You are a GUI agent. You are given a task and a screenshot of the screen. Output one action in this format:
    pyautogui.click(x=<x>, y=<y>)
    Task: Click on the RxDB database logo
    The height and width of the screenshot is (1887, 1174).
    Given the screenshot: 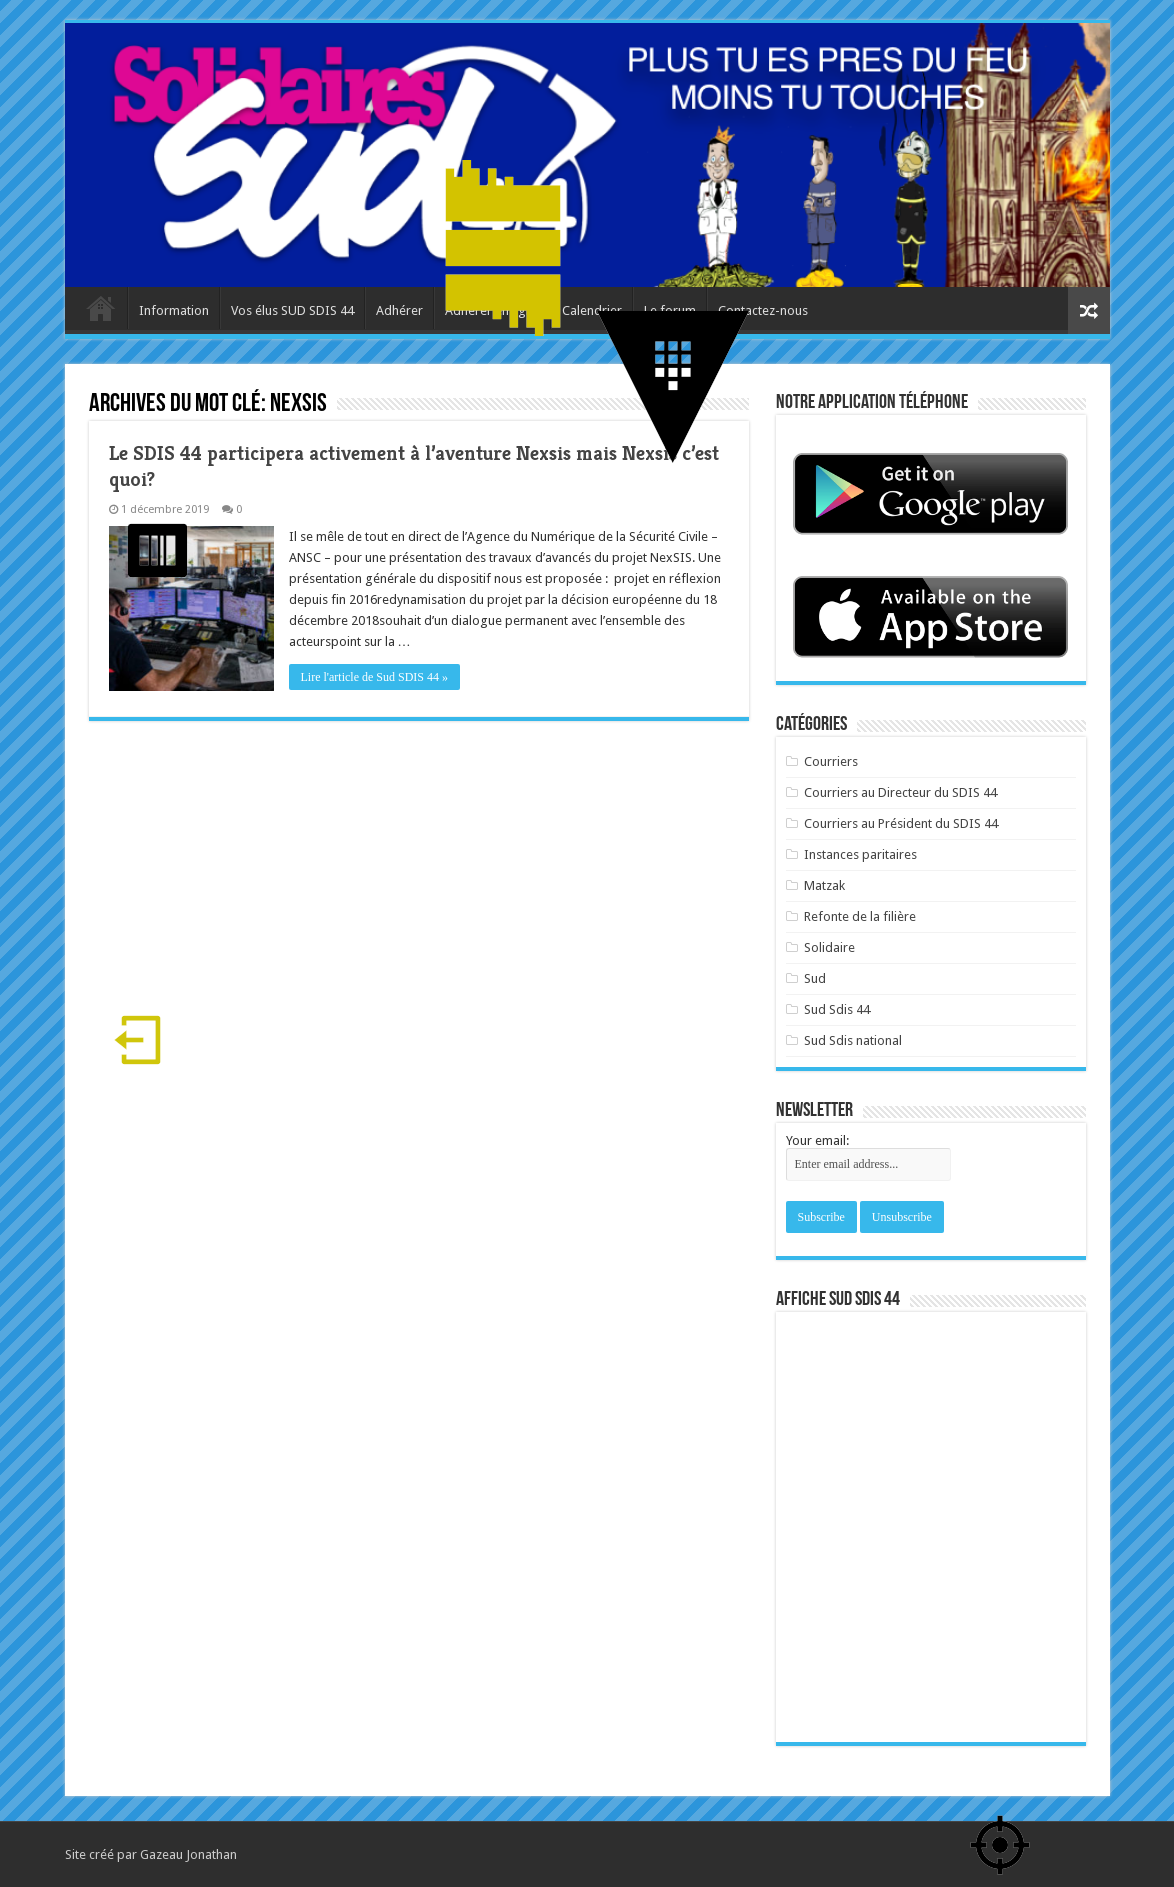 What is the action you would take?
    pyautogui.click(x=503, y=248)
    